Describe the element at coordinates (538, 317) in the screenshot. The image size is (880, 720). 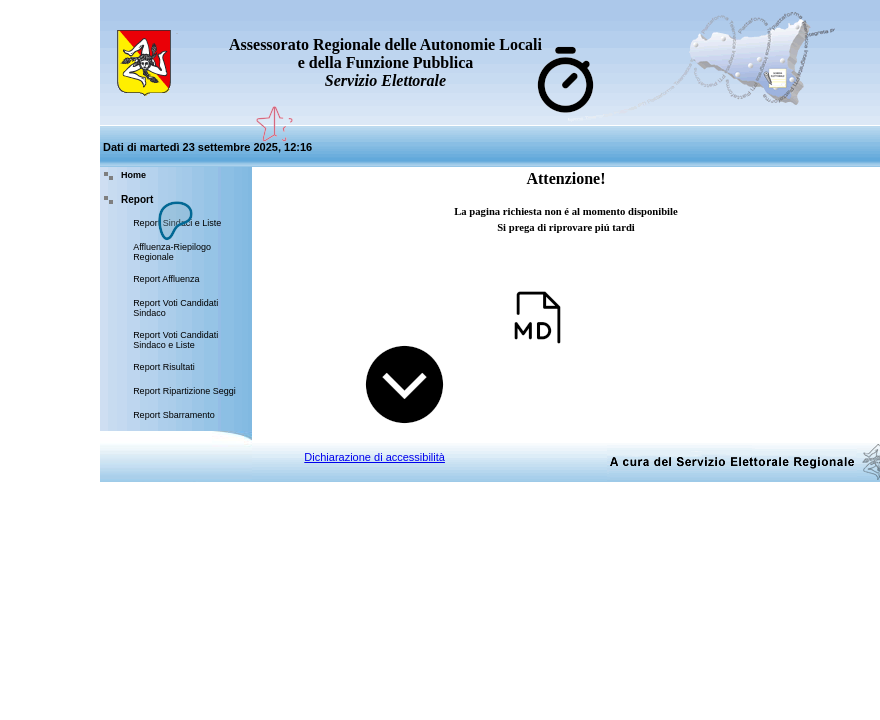
I see `open a markdown file` at that location.